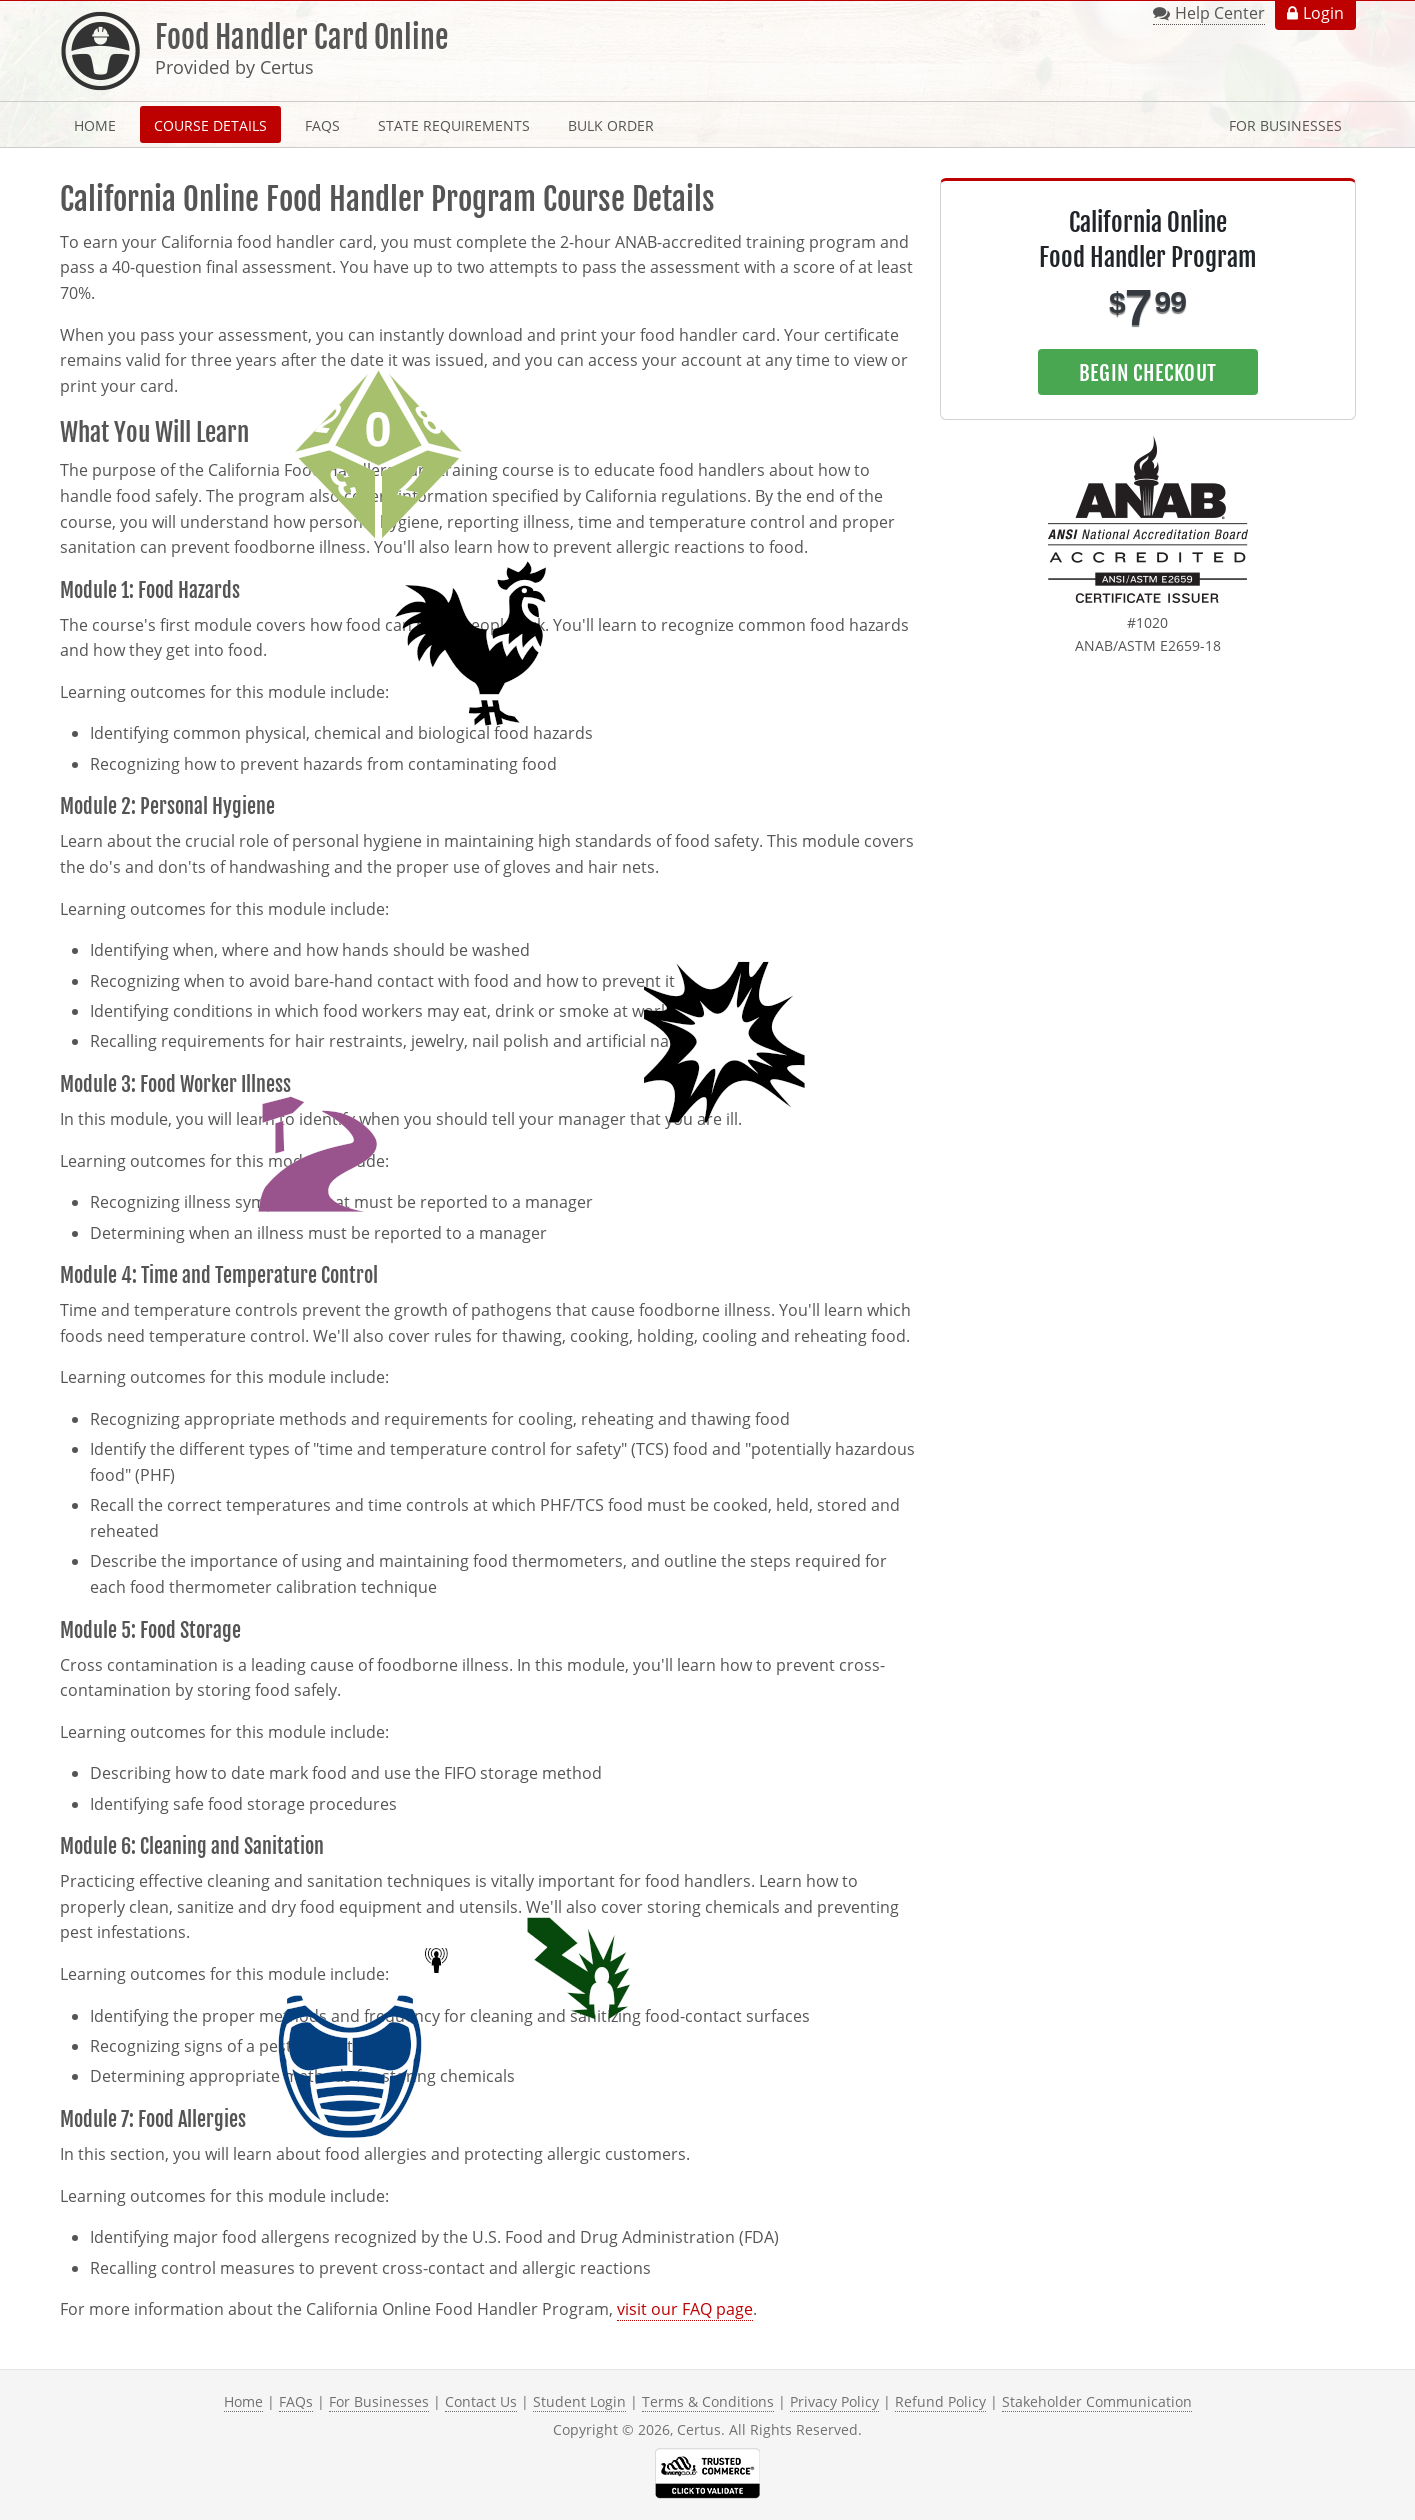  What do you see at coordinates (724, 1042) in the screenshot?
I see `indicates a splat or impact effect in gameplay` at bounding box center [724, 1042].